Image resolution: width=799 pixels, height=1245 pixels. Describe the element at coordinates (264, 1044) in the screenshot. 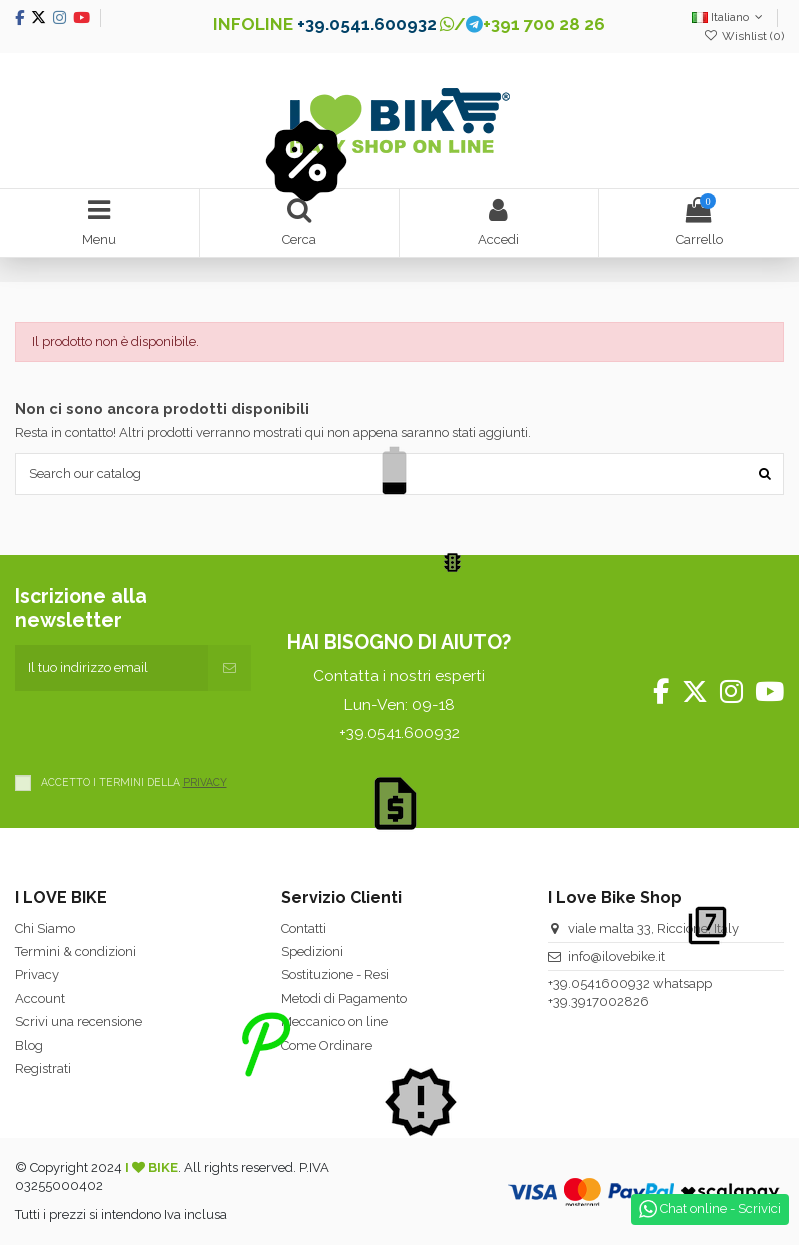

I see `pushover notification service logo` at that location.